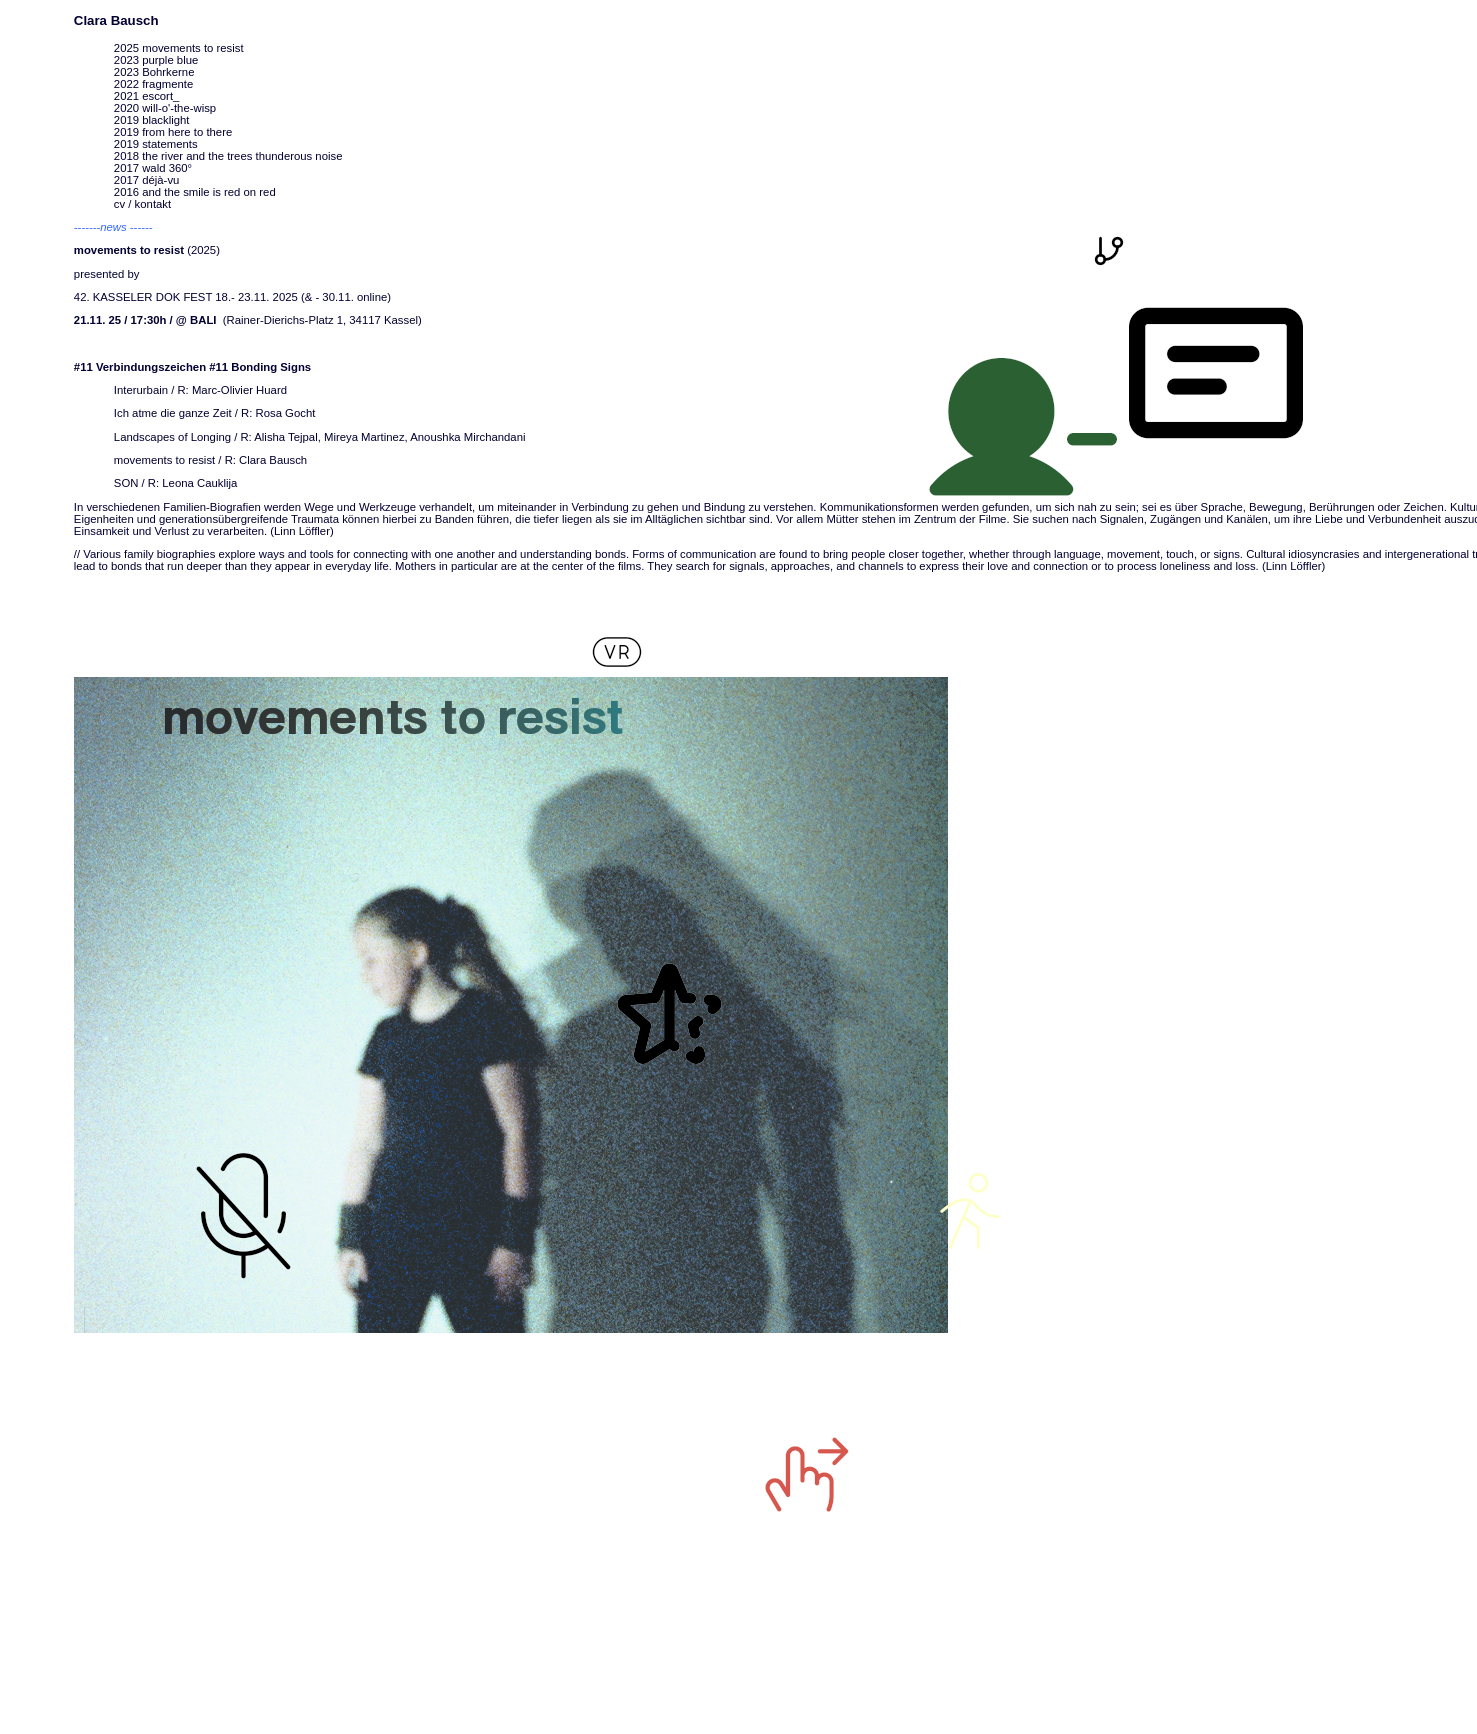  I want to click on indicates a partial or half-star rating, so click(669, 1015).